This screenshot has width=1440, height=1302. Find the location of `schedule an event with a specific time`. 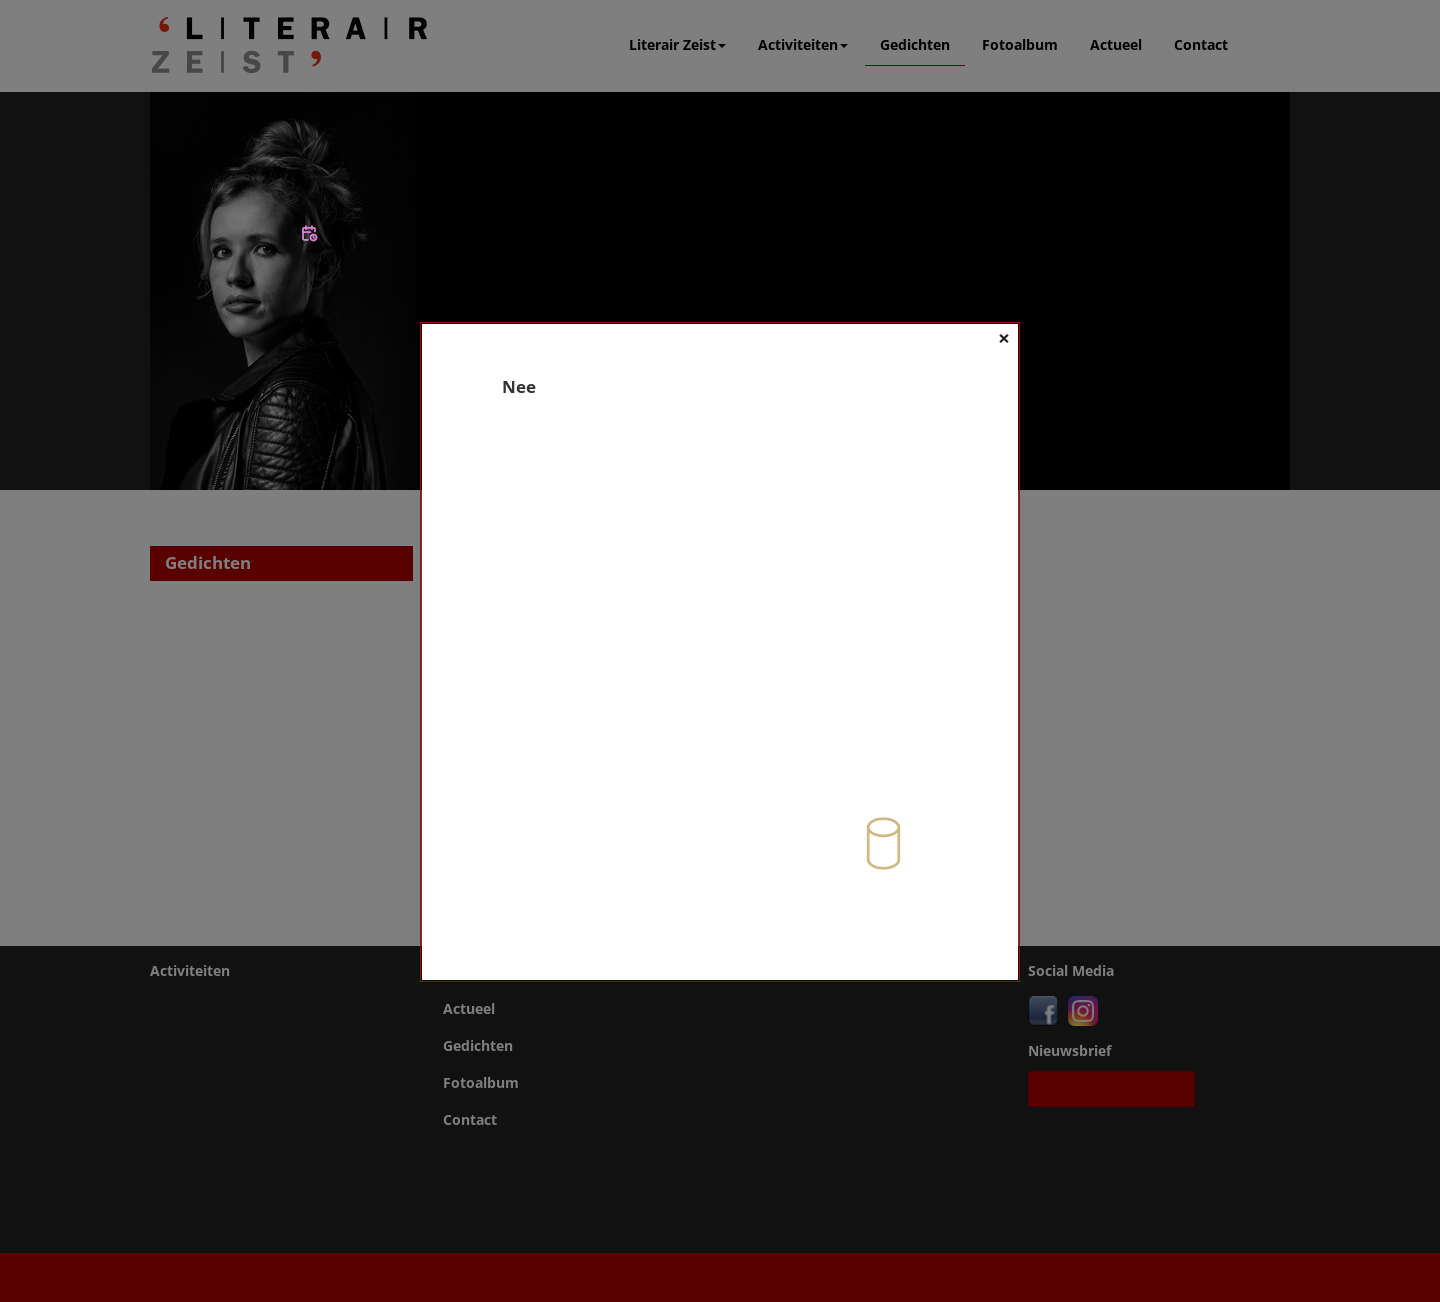

schedule an event with a specific time is located at coordinates (309, 233).